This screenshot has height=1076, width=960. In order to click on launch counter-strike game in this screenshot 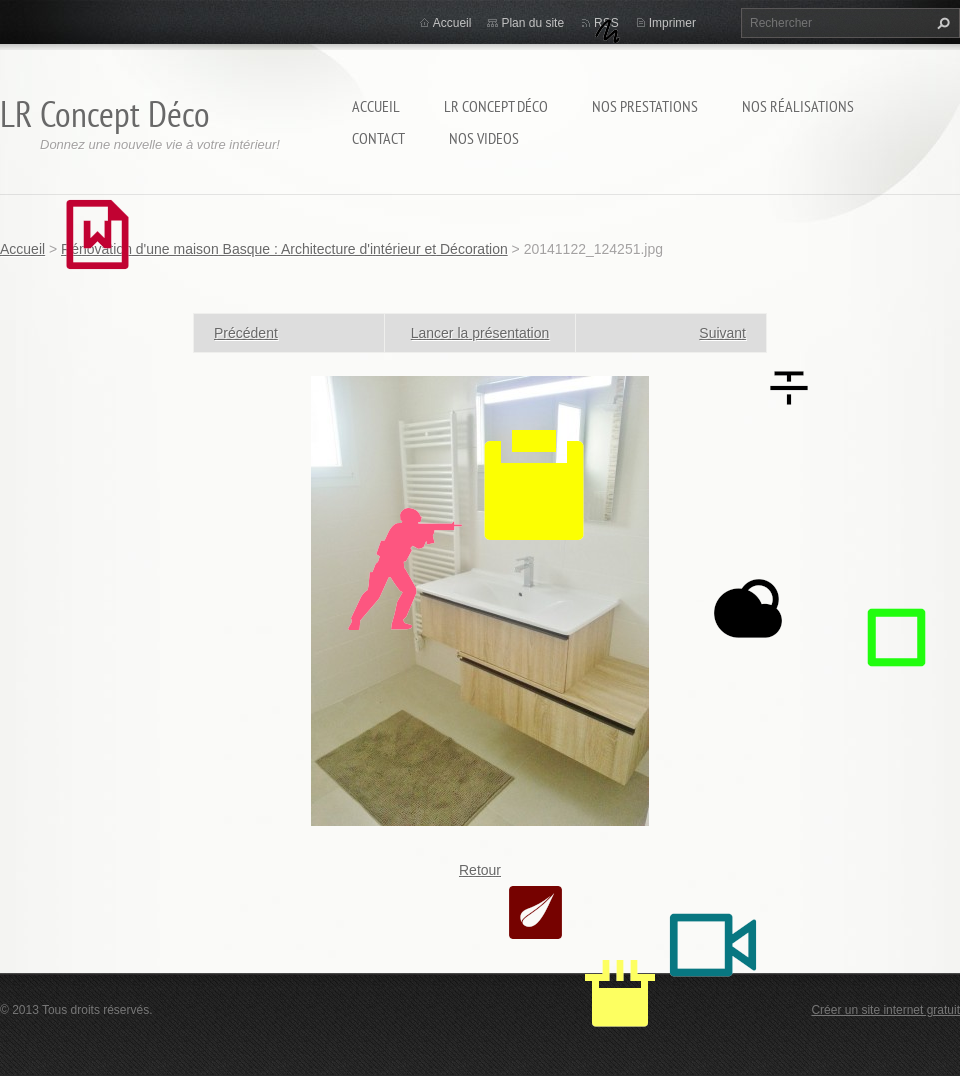, I will do `click(405, 569)`.